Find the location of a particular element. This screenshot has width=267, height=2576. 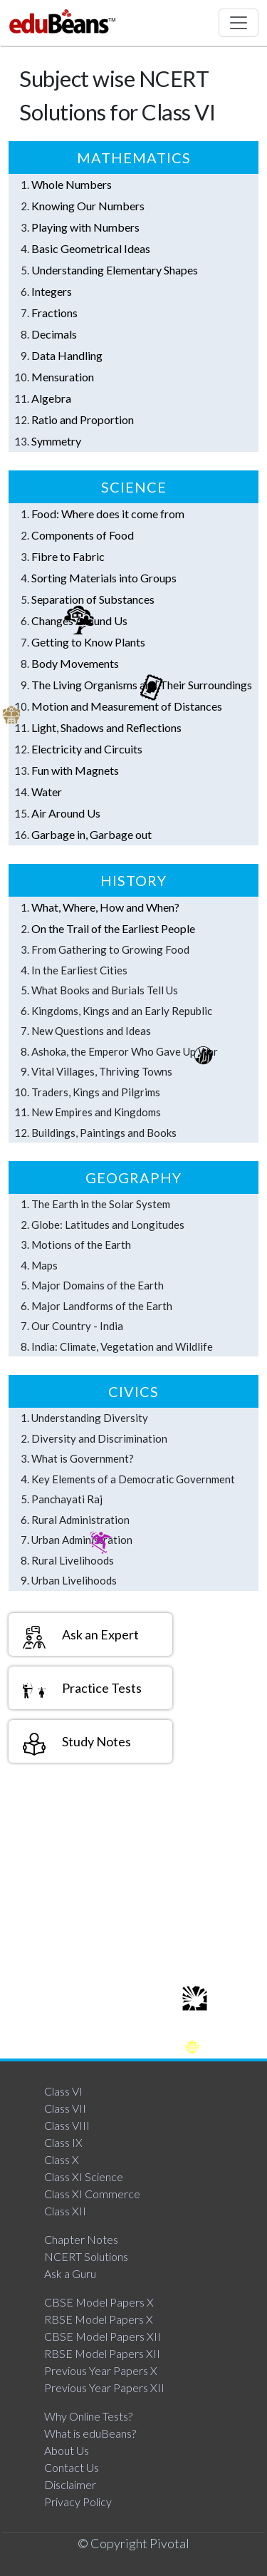

view fitness or strength stats is located at coordinates (11, 715).